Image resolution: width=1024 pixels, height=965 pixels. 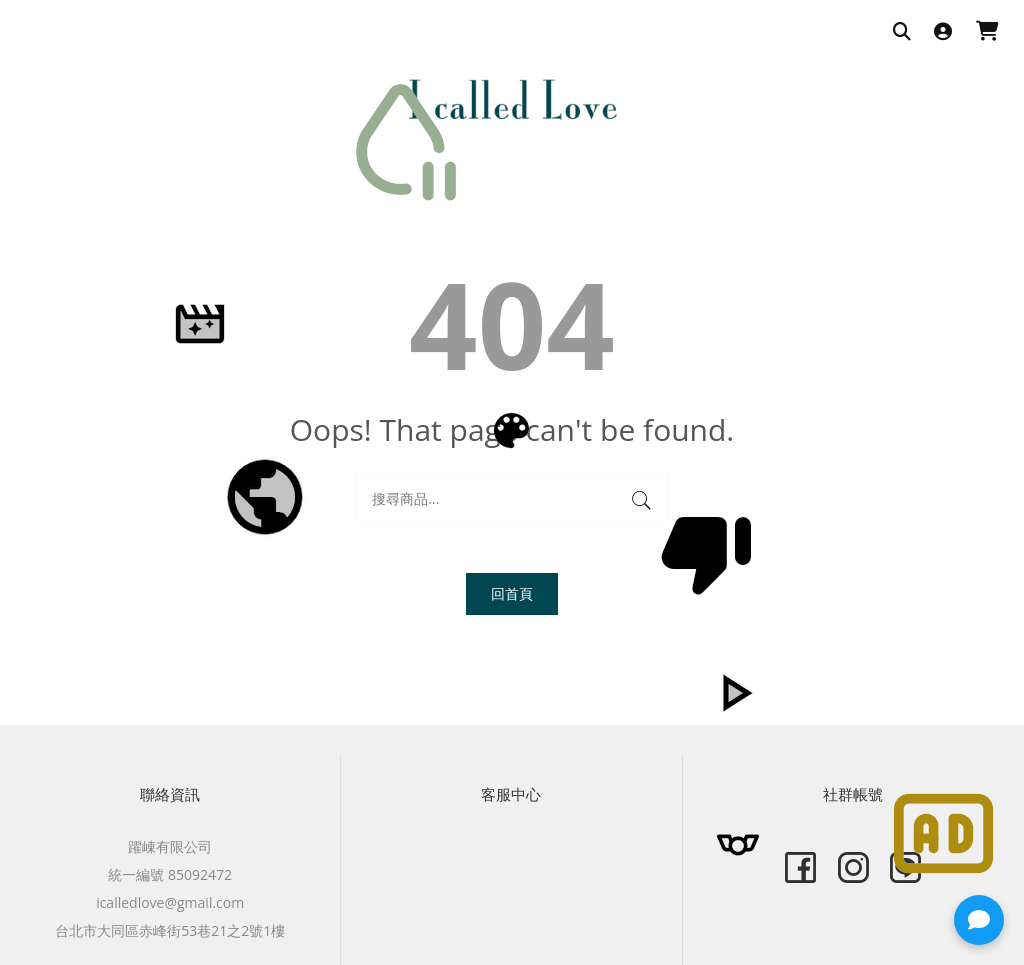 I want to click on dislike or downvote content, so click(x=707, y=553).